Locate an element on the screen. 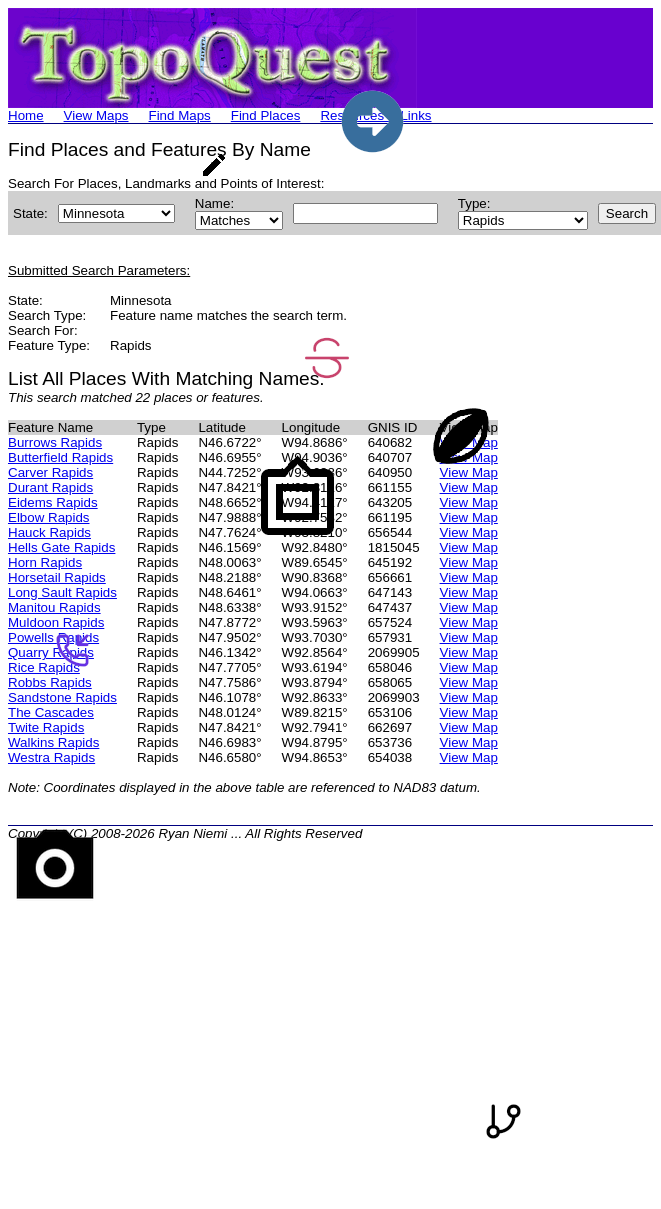 The width and height of the screenshot is (661, 1209). apply strikethrough formatting to selected text is located at coordinates (327, 358).